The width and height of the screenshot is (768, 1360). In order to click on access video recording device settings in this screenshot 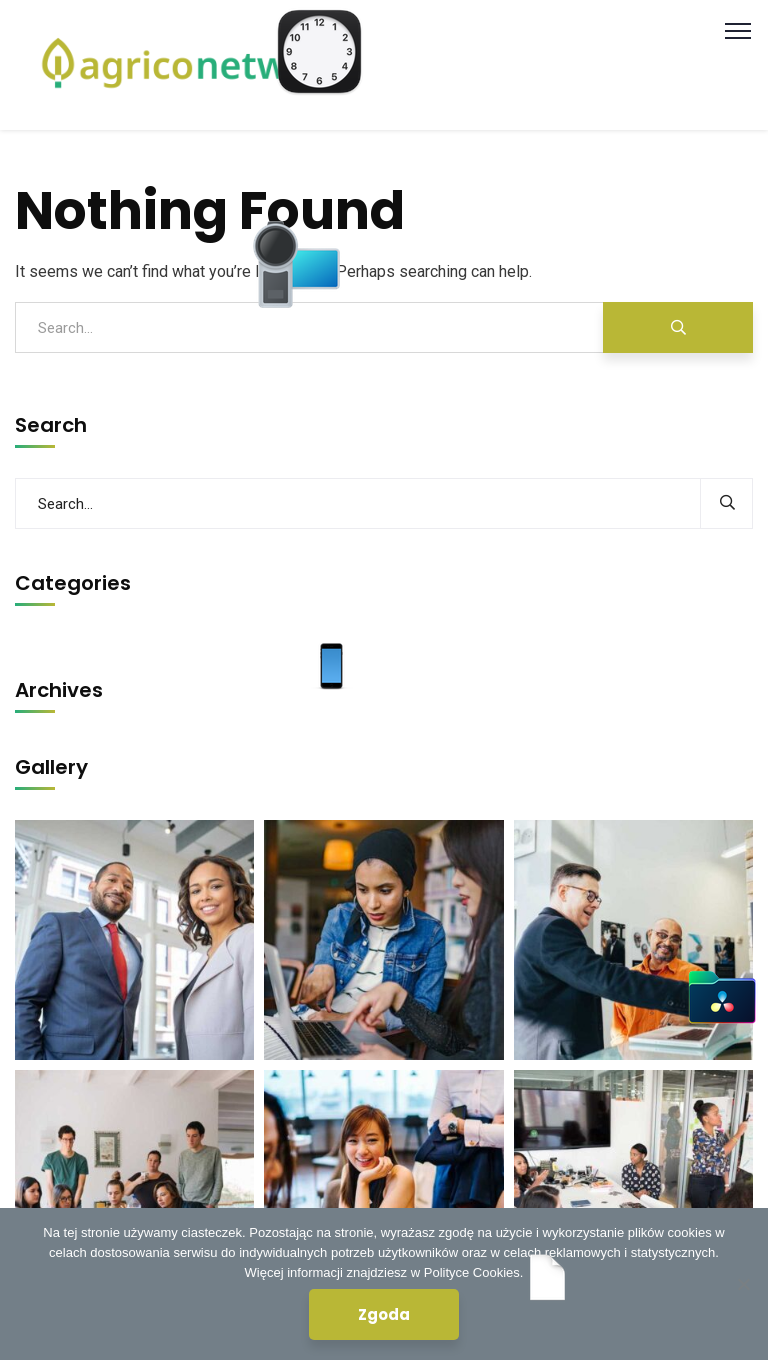, I will do `click(296, 264)`.